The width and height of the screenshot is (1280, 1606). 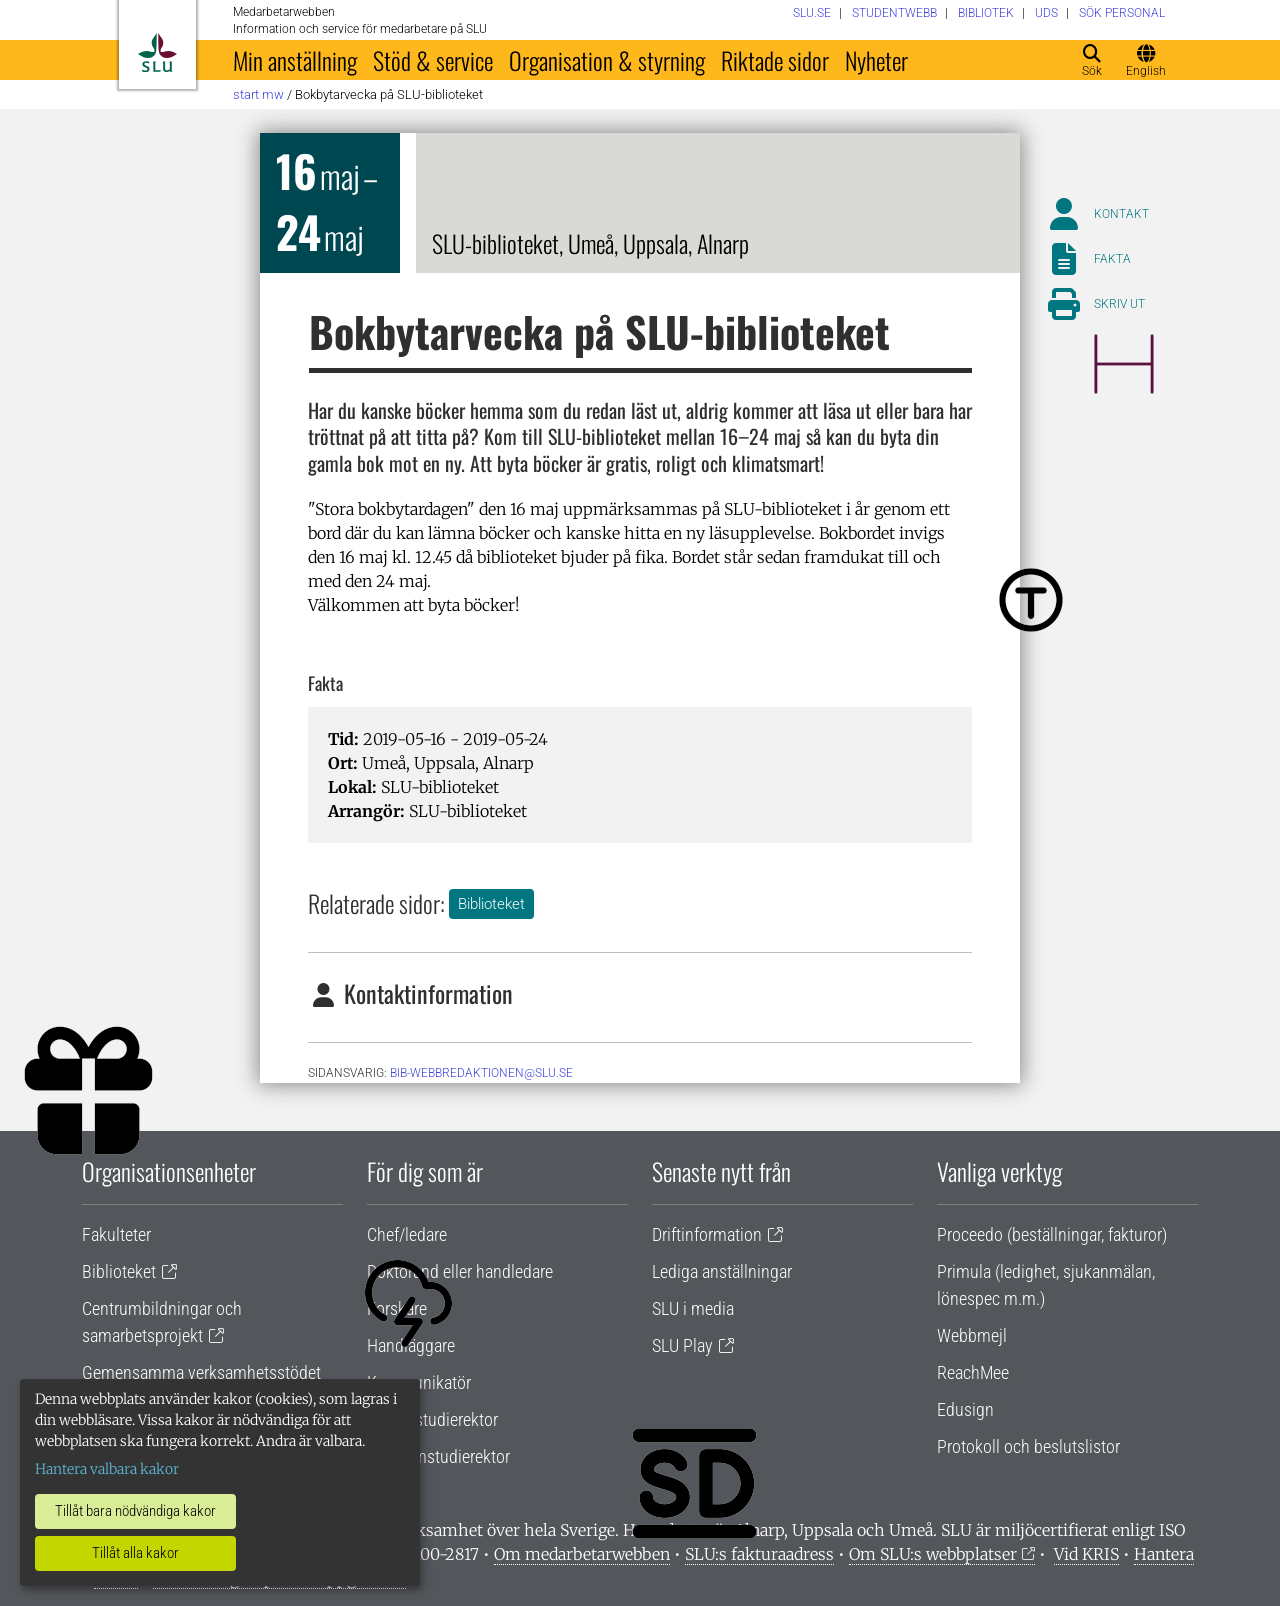 What do you see at coordinates (88, 1090) in the screenshot?
I see `view or redeem a gift` at bounding box center [88, 1090].